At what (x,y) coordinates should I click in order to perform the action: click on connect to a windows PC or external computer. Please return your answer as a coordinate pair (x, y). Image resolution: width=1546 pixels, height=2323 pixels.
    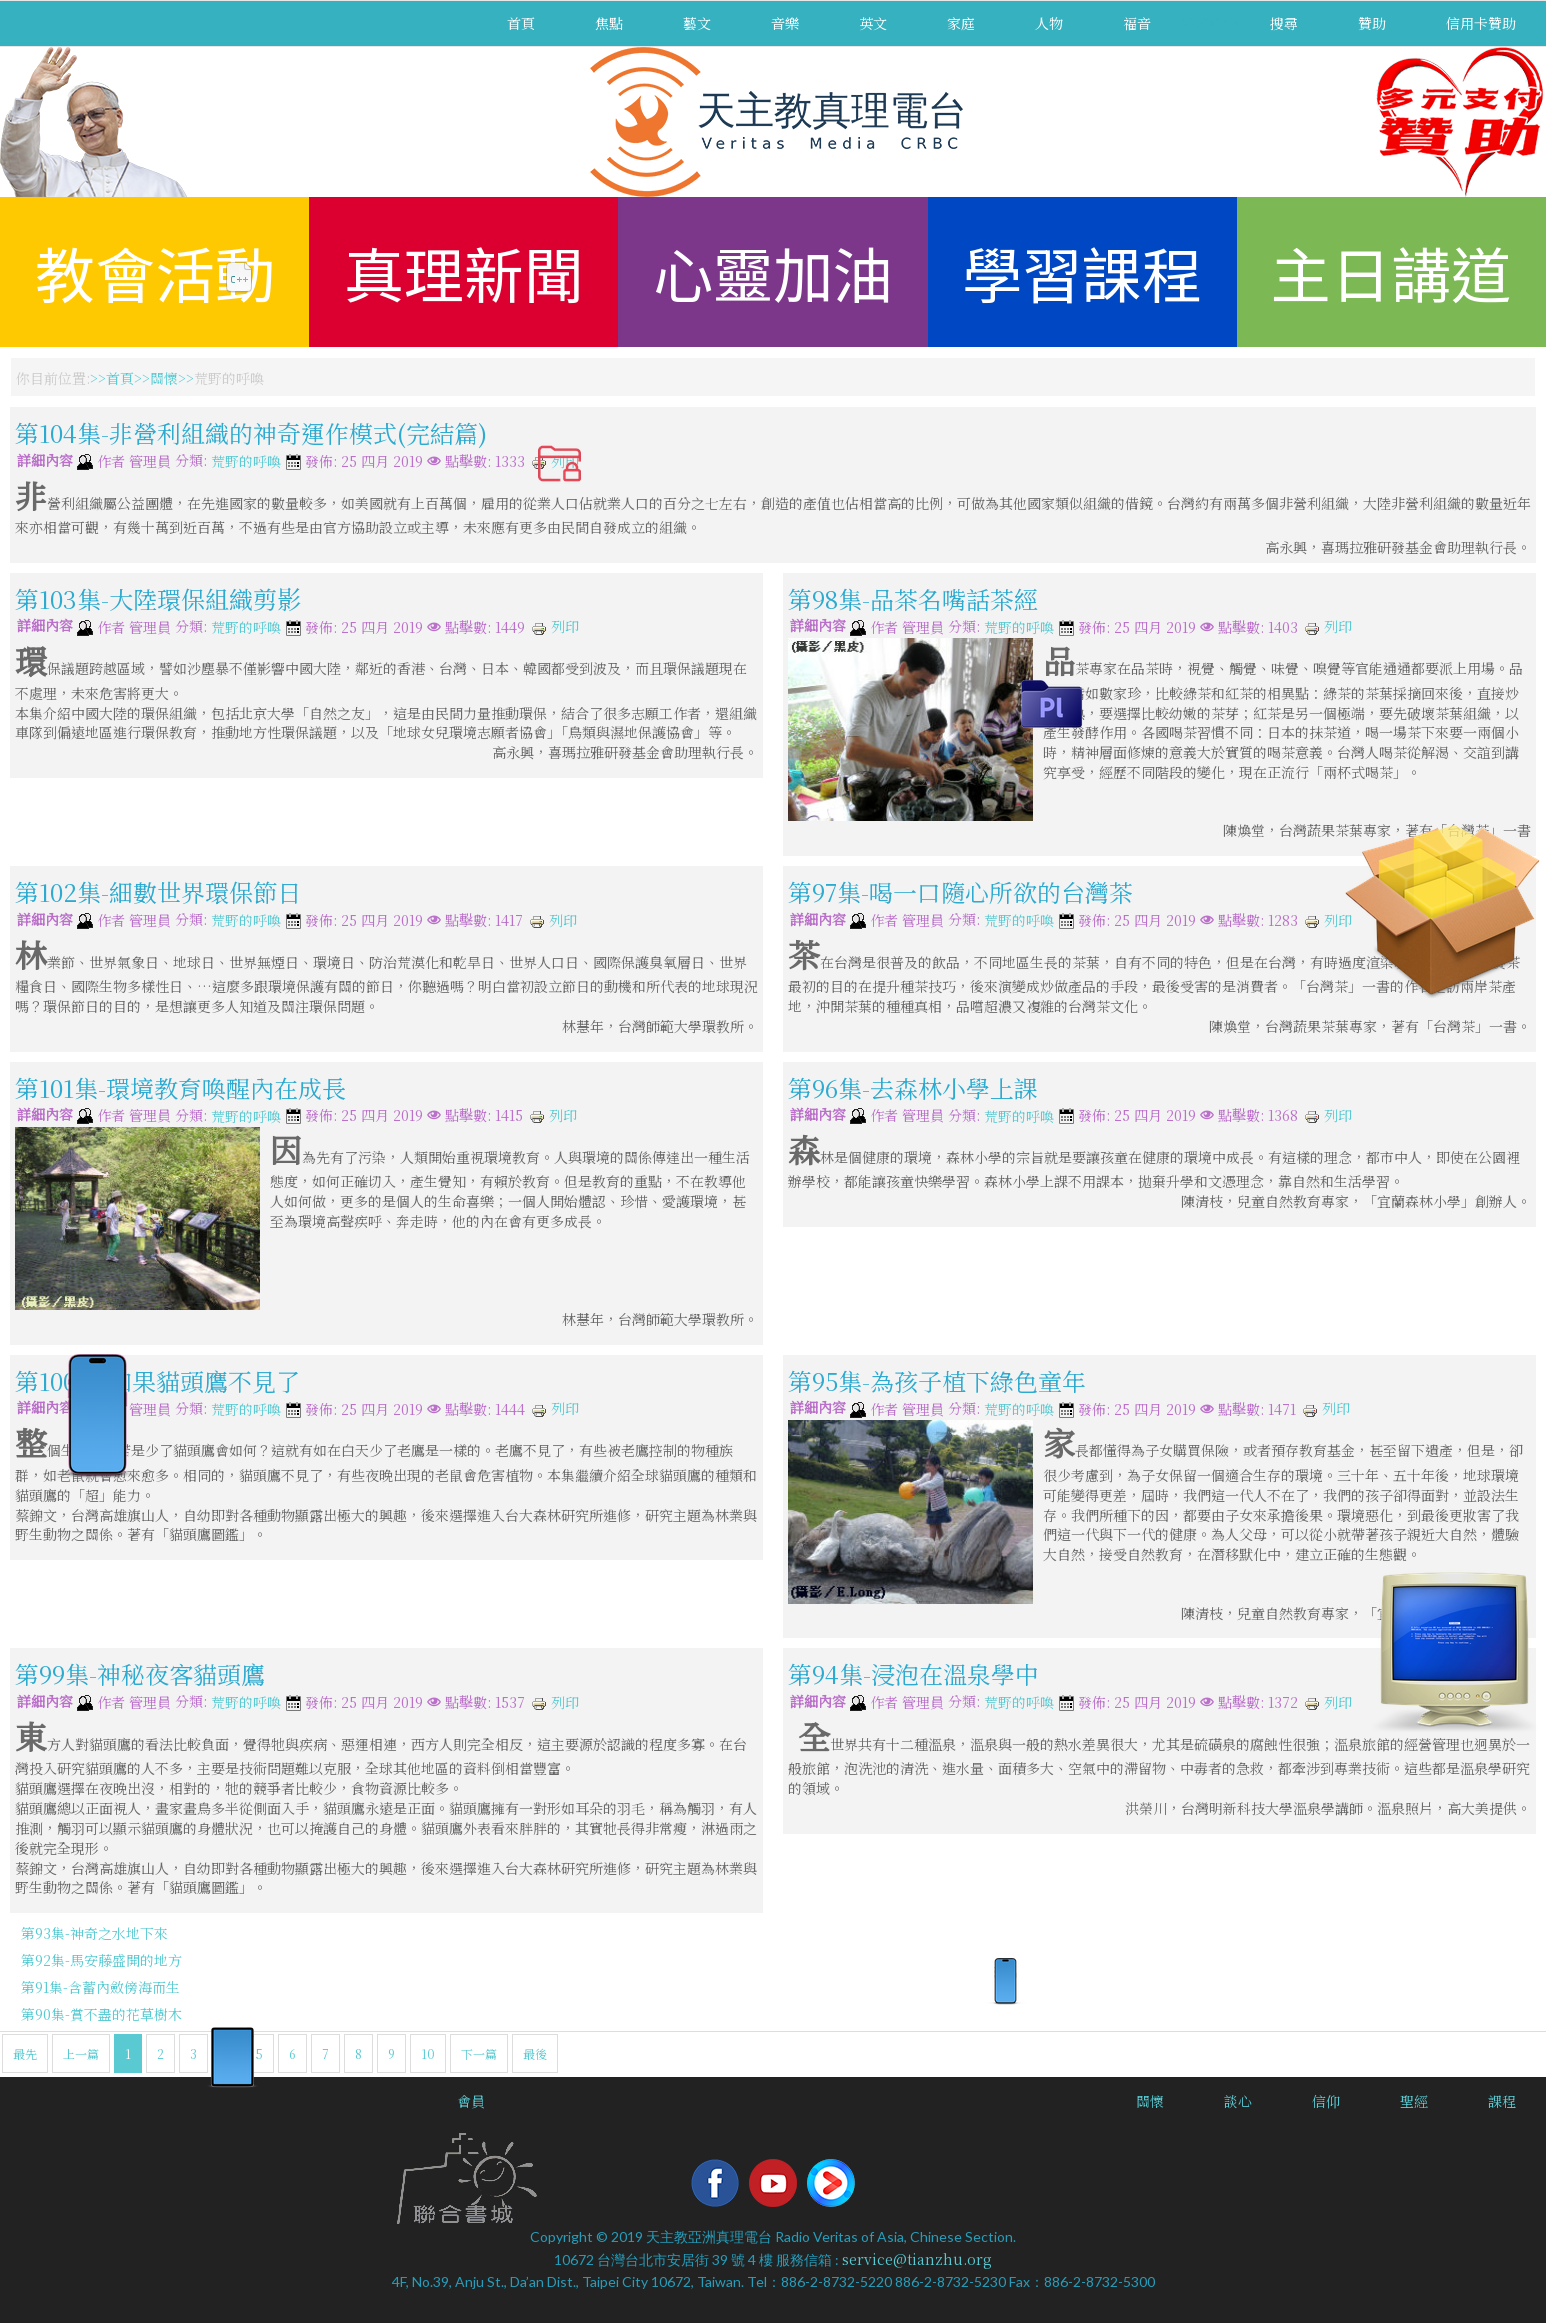
    Looking at the image, I should click on (1454, 1647).